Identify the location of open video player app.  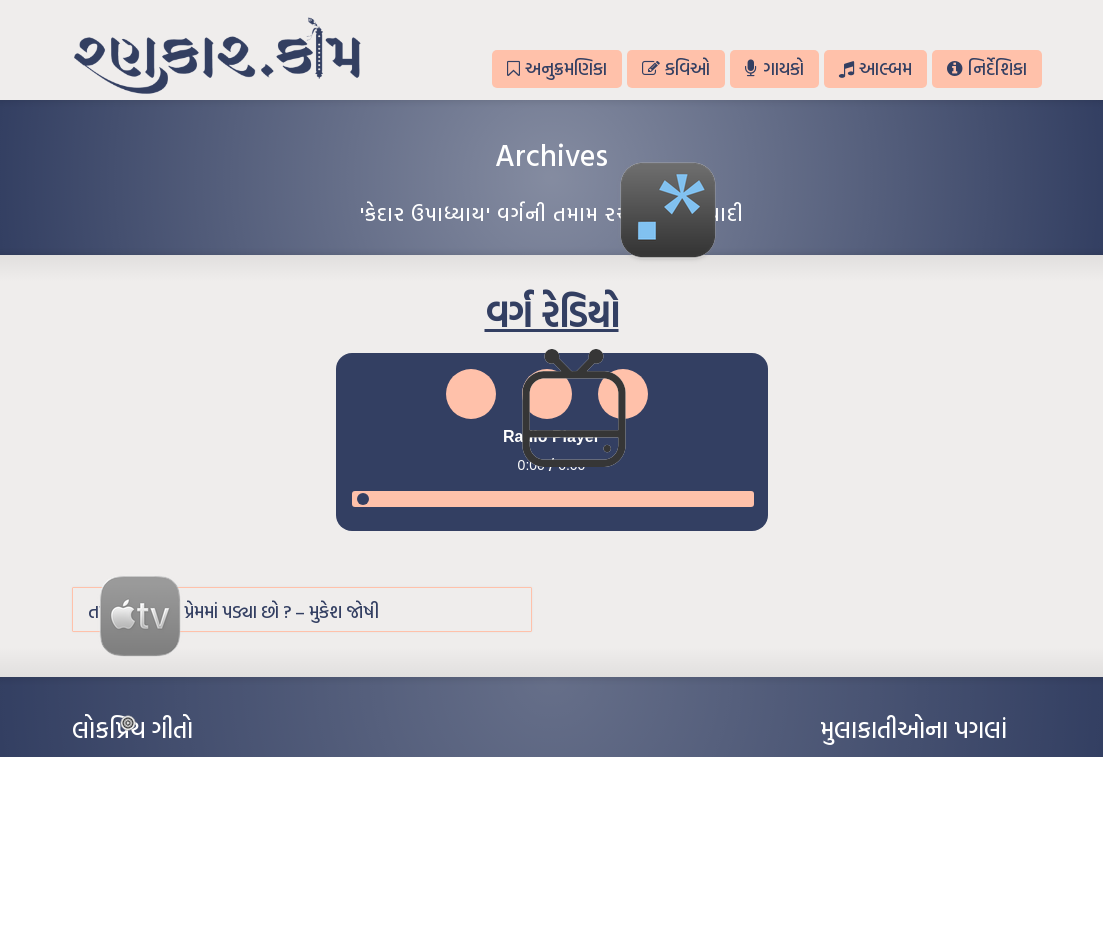
(574, 408).